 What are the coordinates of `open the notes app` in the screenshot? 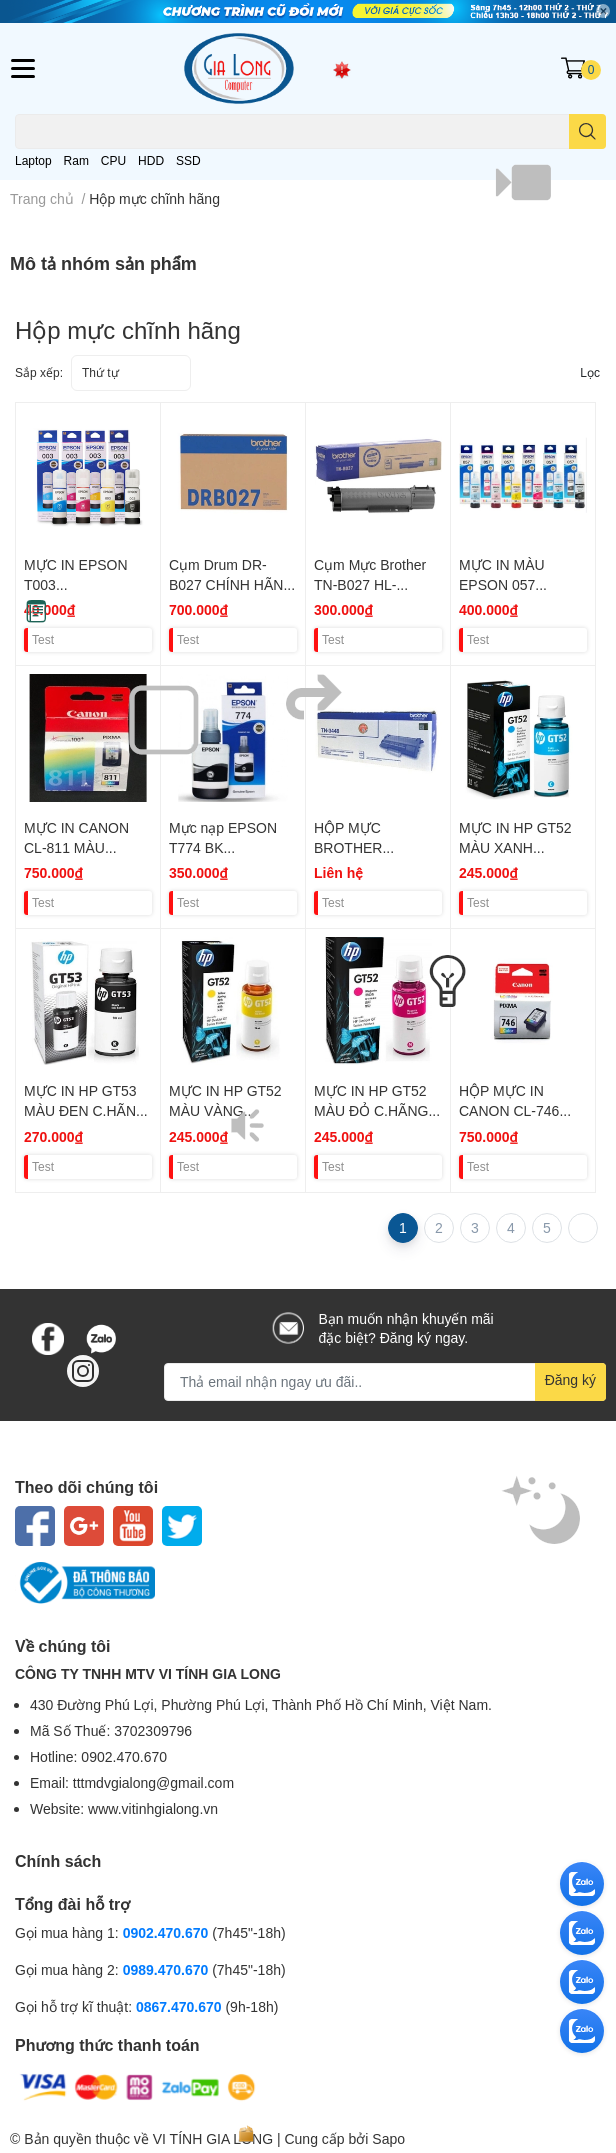 It's located at (37, 612).